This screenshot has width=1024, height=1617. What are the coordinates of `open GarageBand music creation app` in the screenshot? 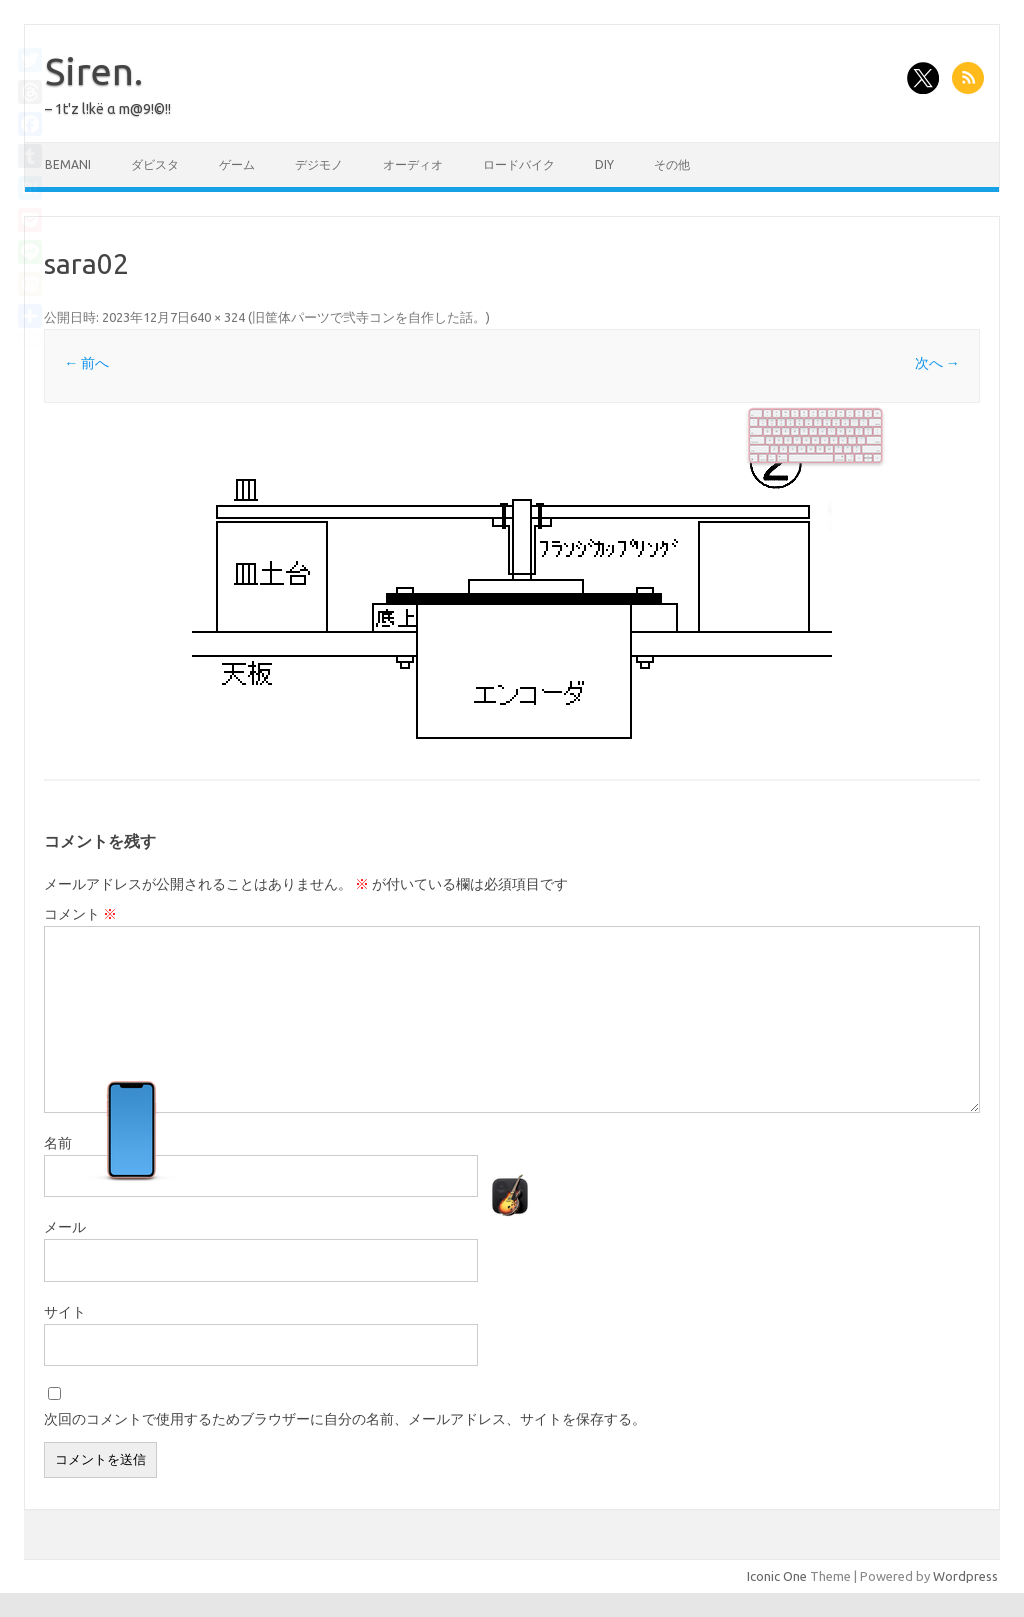 It's located at (510, 1196).